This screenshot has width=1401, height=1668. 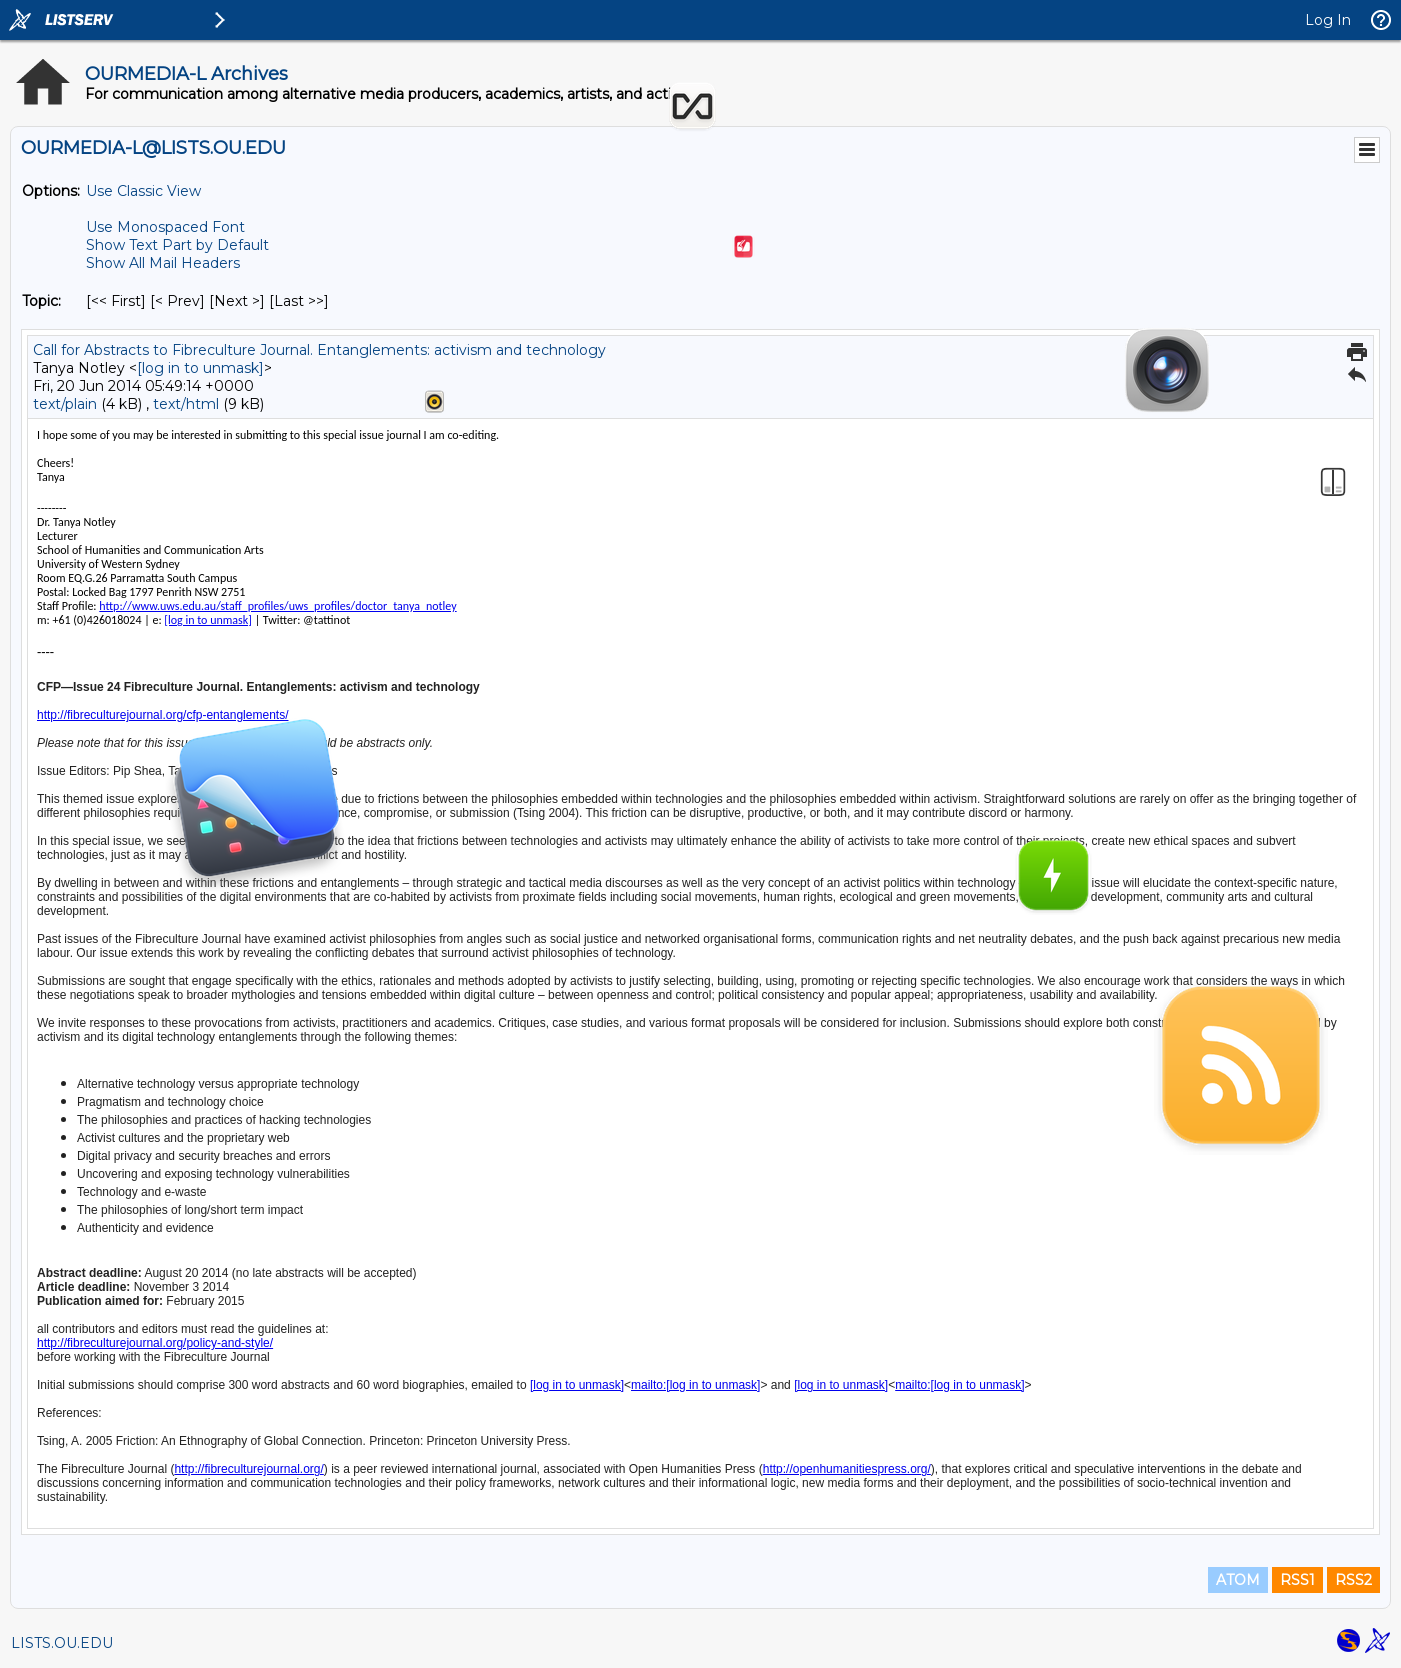 What do you see at coordinates (1053, 876) in the screenshot?
I see `access power management settings` at bounding box center [1053, 876].